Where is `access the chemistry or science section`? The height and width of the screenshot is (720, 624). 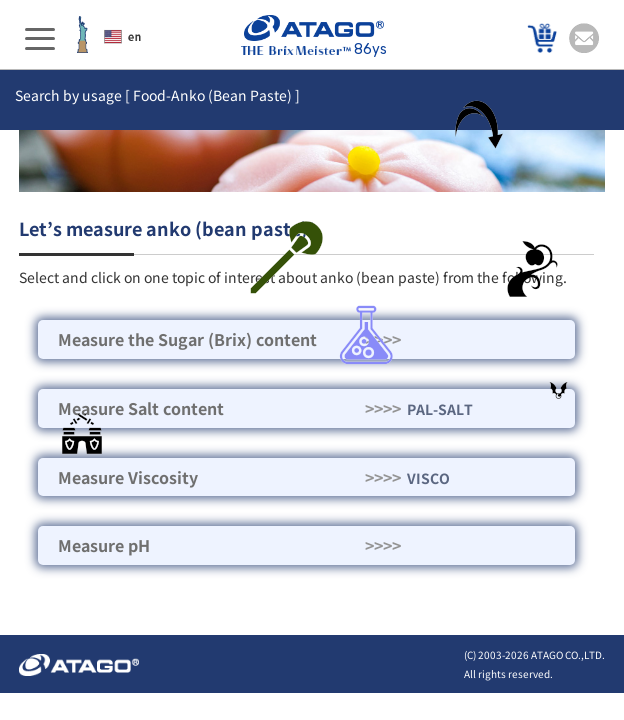
access the chemistry or science section is located at coordinates (366, 334).